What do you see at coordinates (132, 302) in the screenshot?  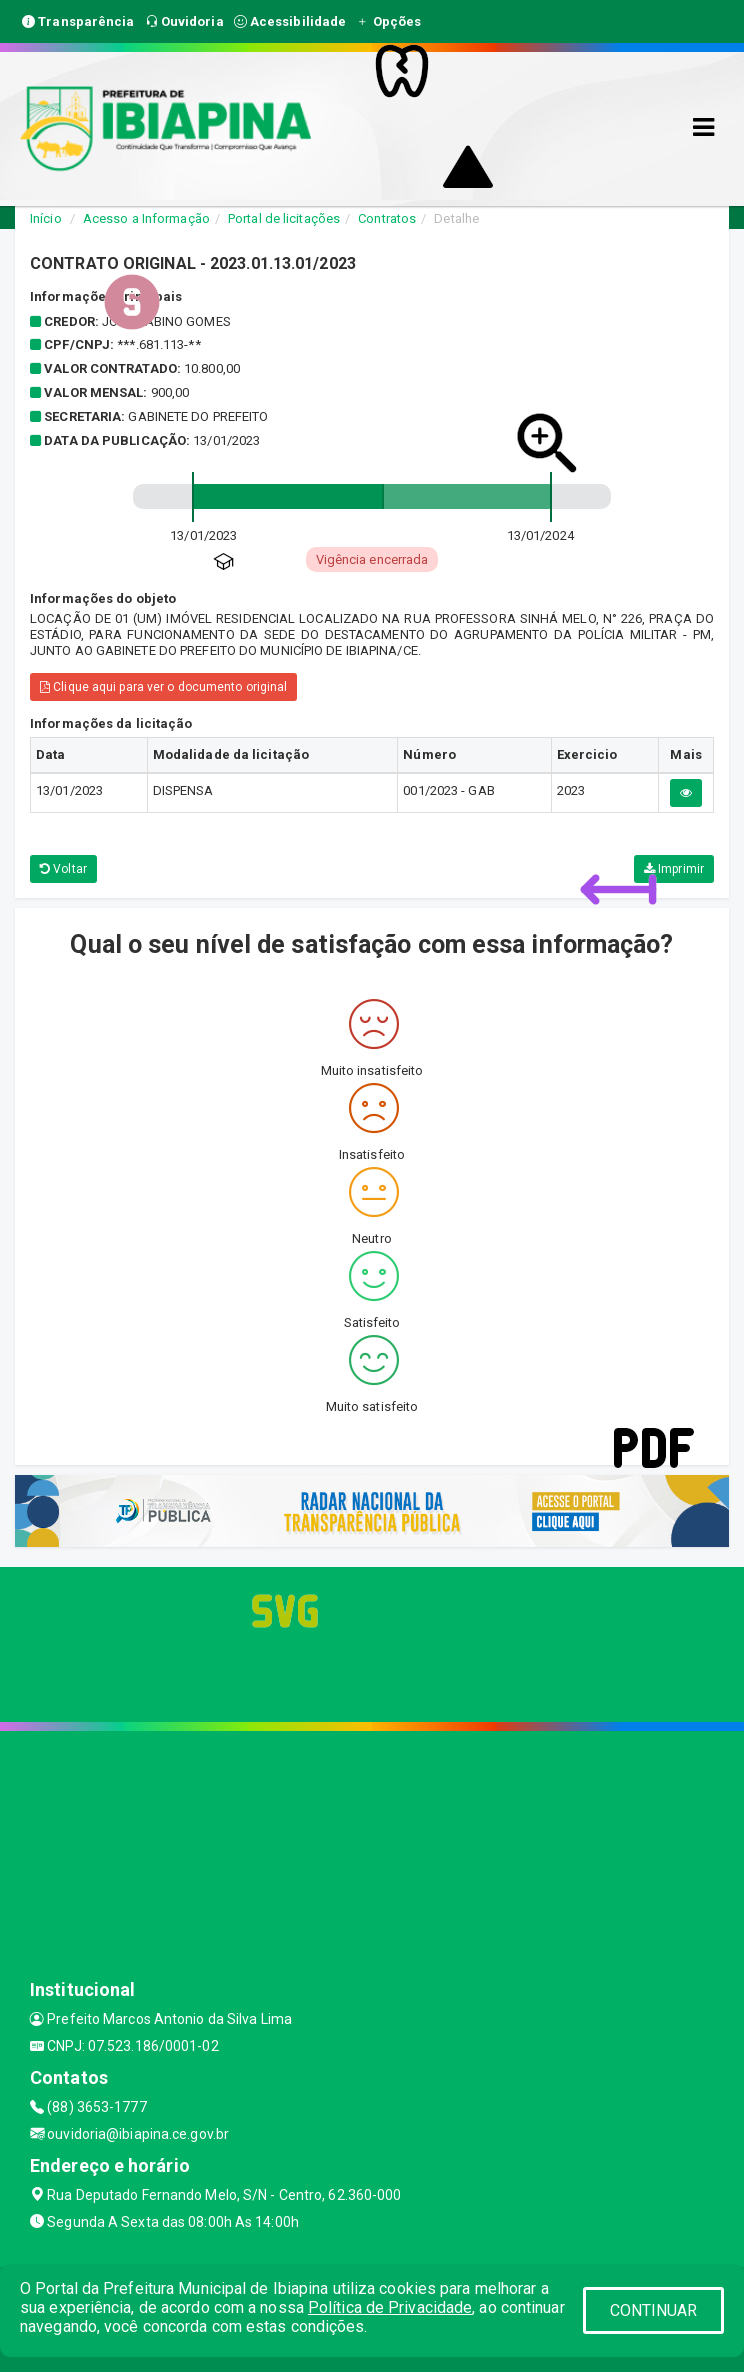 I see `indicates a "small" size option` at bounding box center [132, 302].